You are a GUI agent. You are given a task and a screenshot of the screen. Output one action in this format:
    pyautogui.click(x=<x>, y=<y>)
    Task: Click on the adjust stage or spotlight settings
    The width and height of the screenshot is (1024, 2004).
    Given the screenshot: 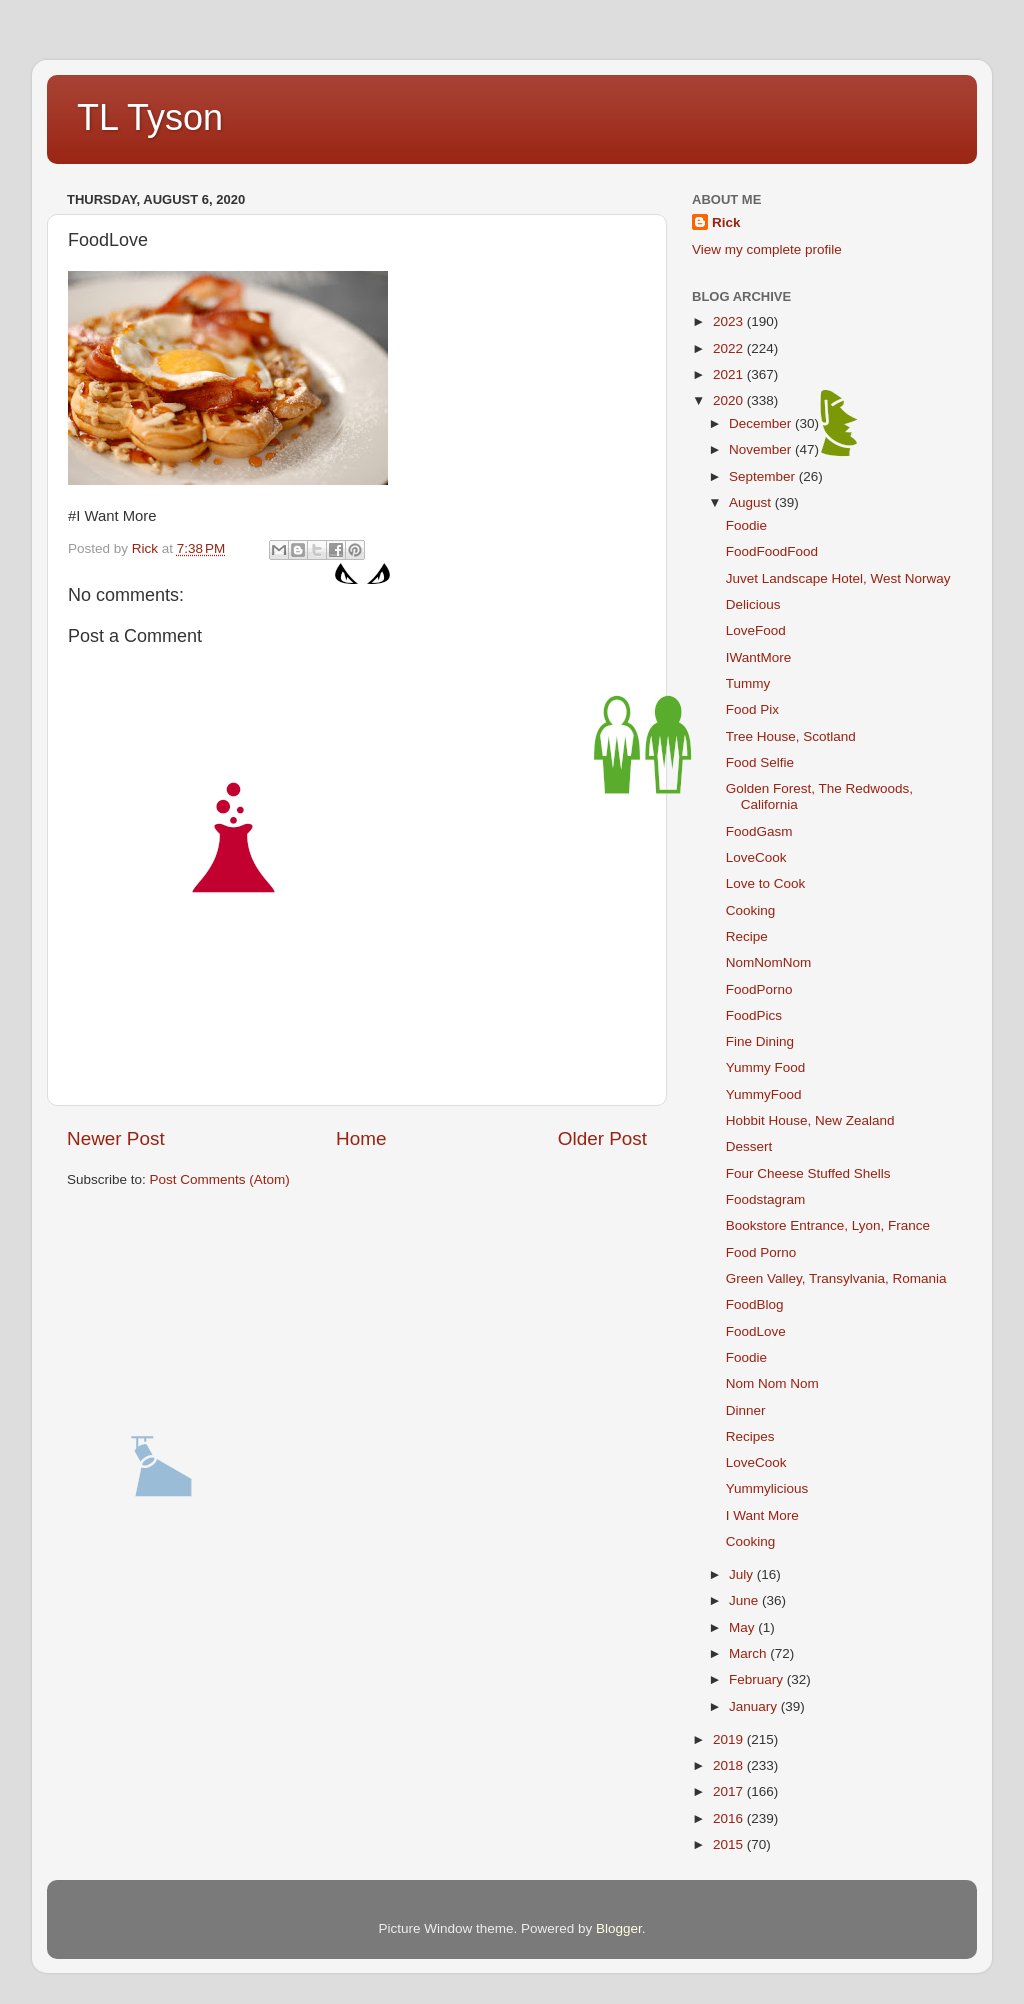 What is the action you would take?
    pyautogui.click(x=161, y=1466)
    